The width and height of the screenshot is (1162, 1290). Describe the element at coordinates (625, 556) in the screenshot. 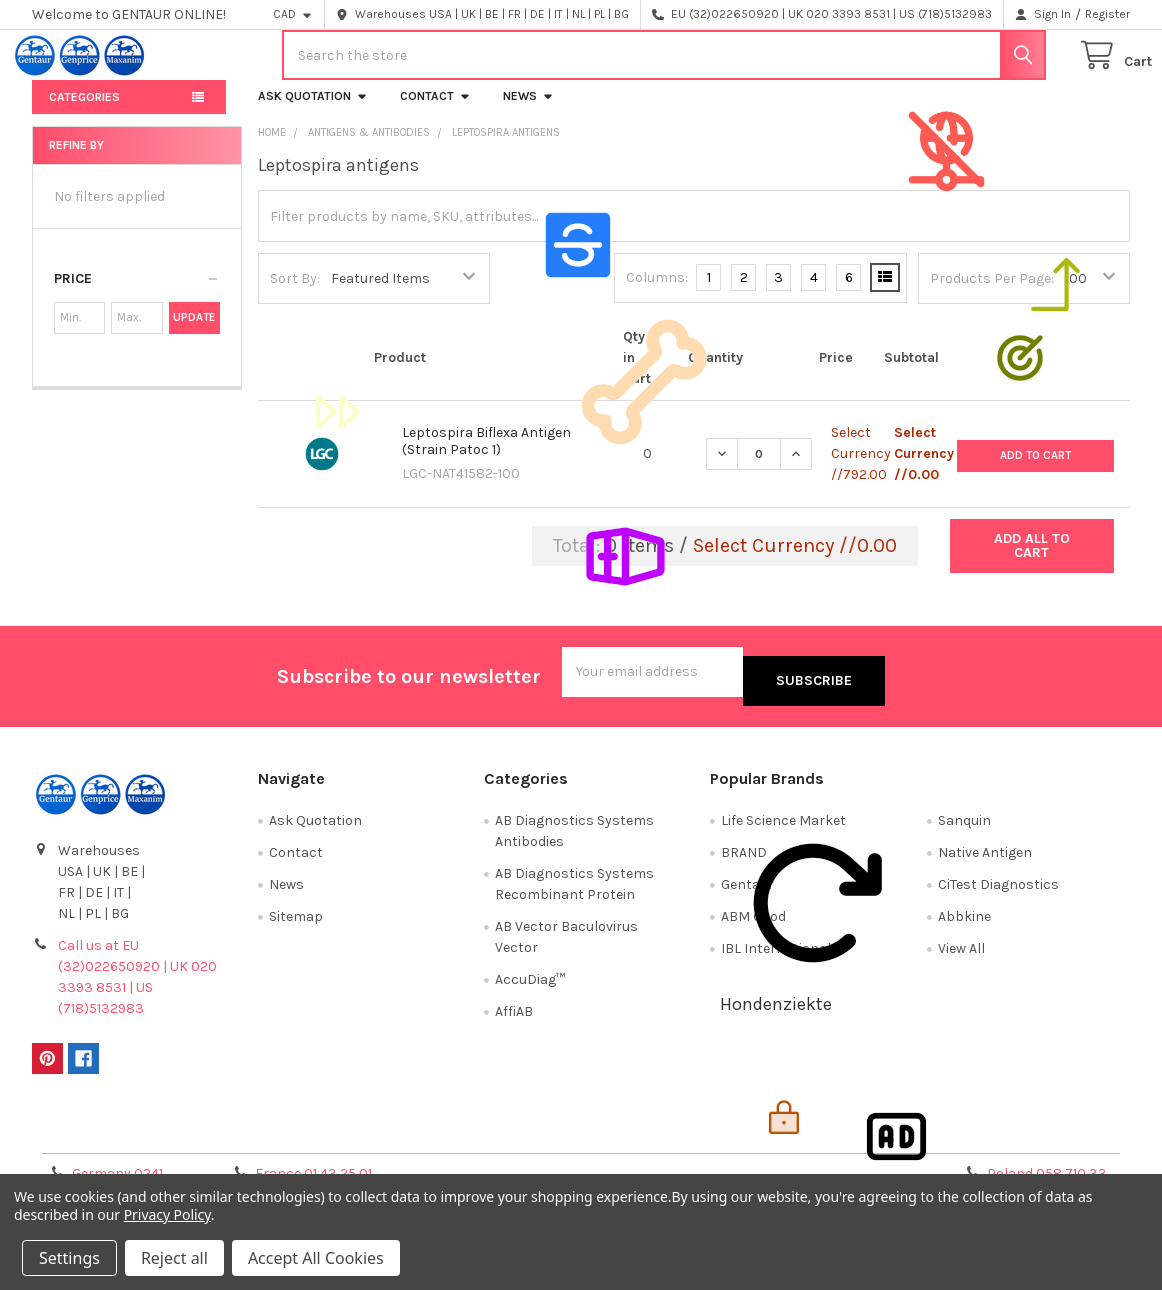

I see `view shipping or freight details` at that location.